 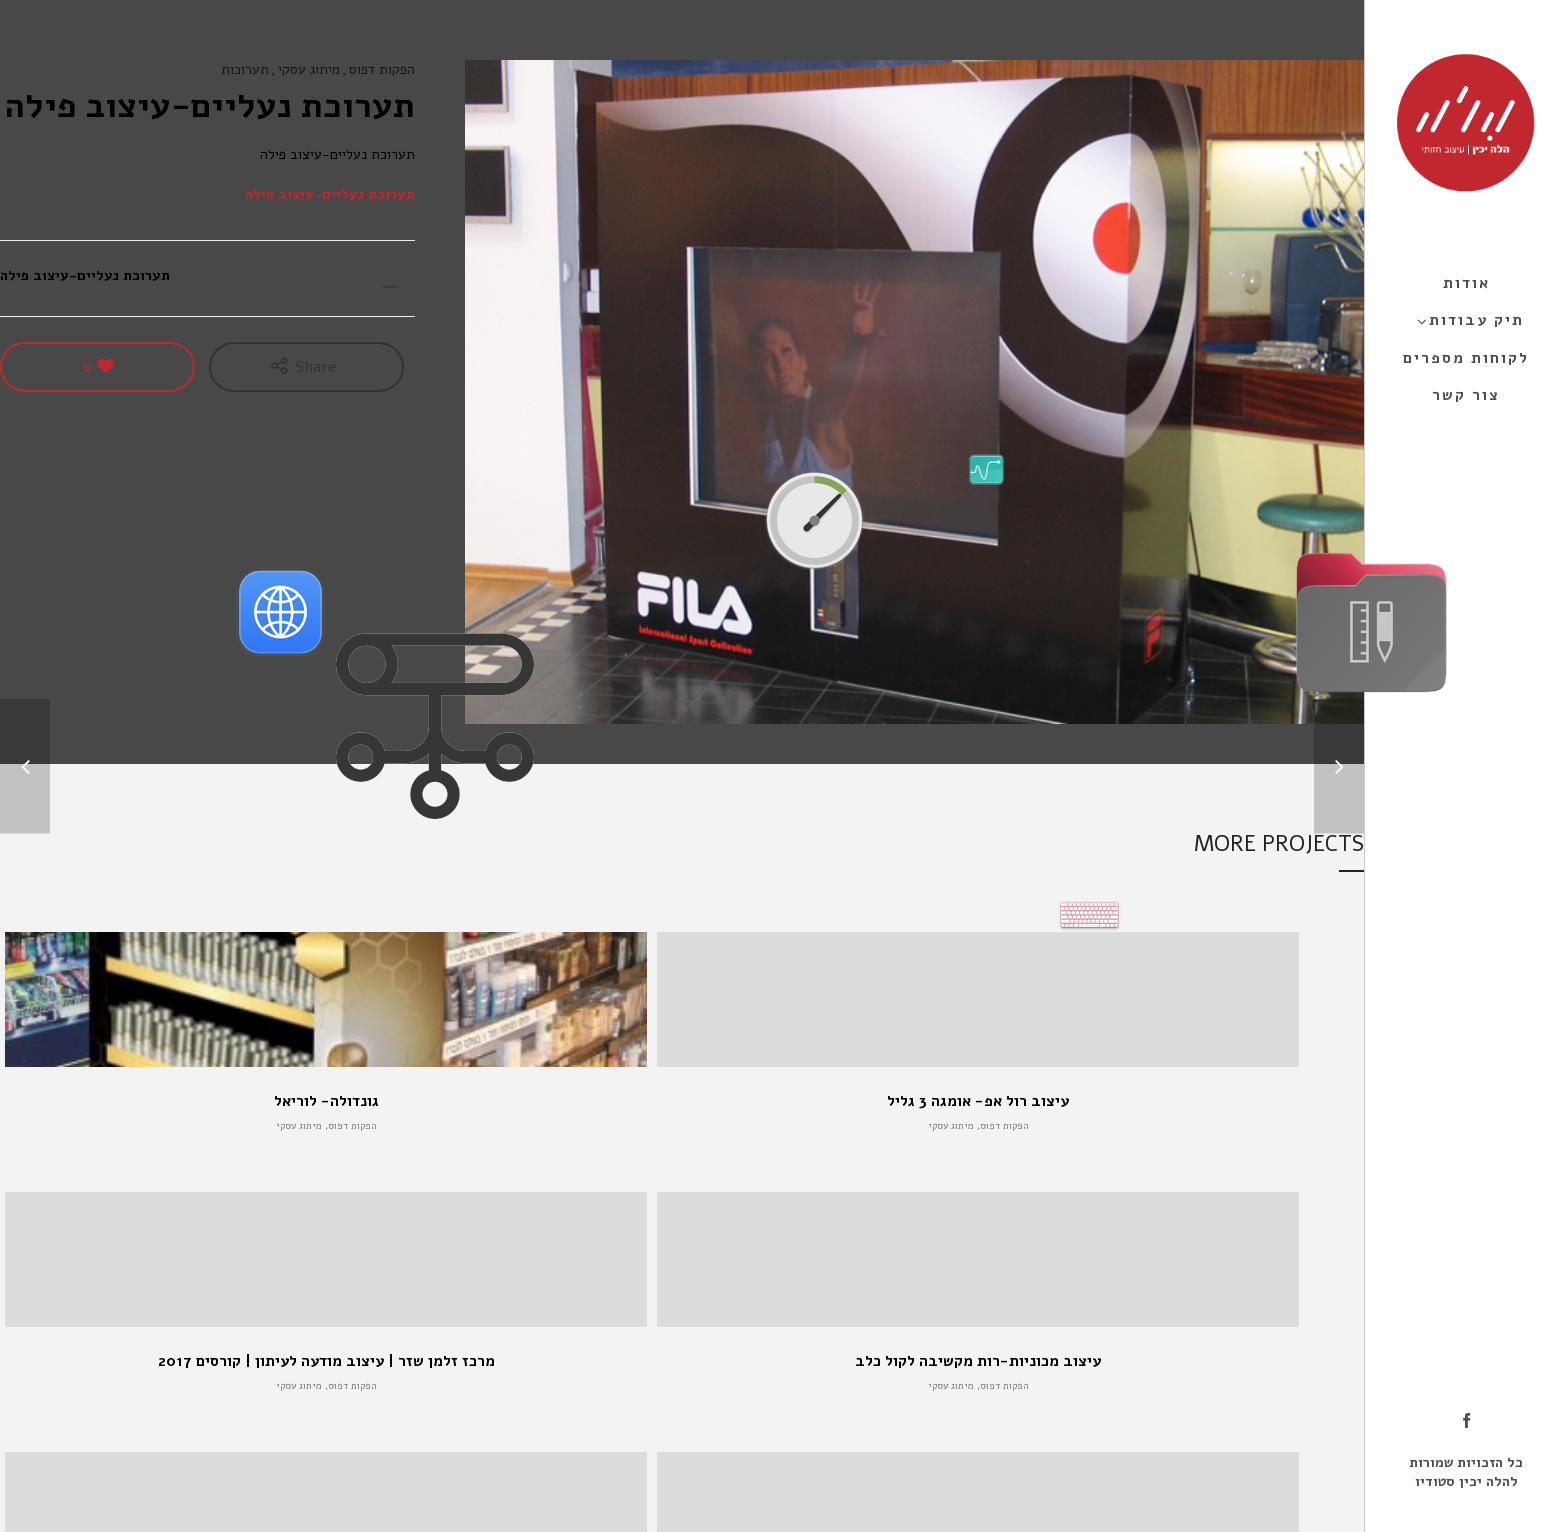 What do you see at coordinates (986, 469) in the screenshot?
I see `open psensor temperature monitoring app` at bounding box center [986, 469].